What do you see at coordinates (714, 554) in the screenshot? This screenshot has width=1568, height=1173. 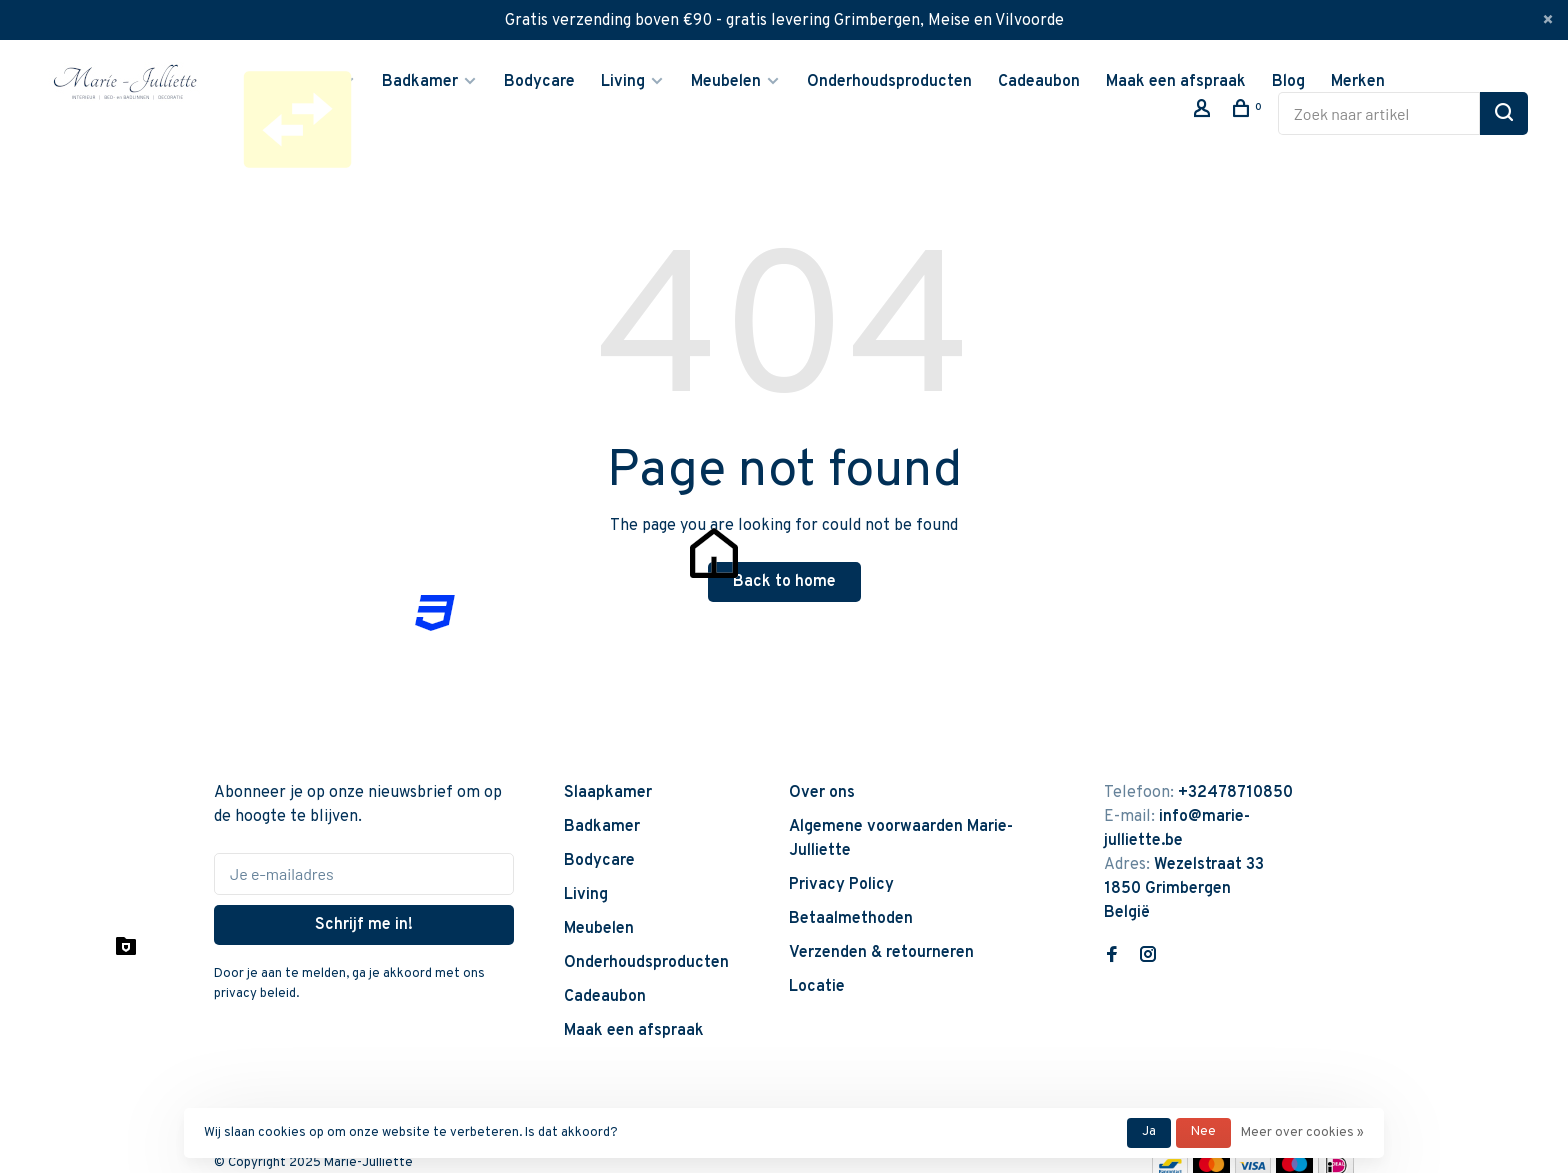 I see `navigate to home screen` at bounding box center [714, 554].